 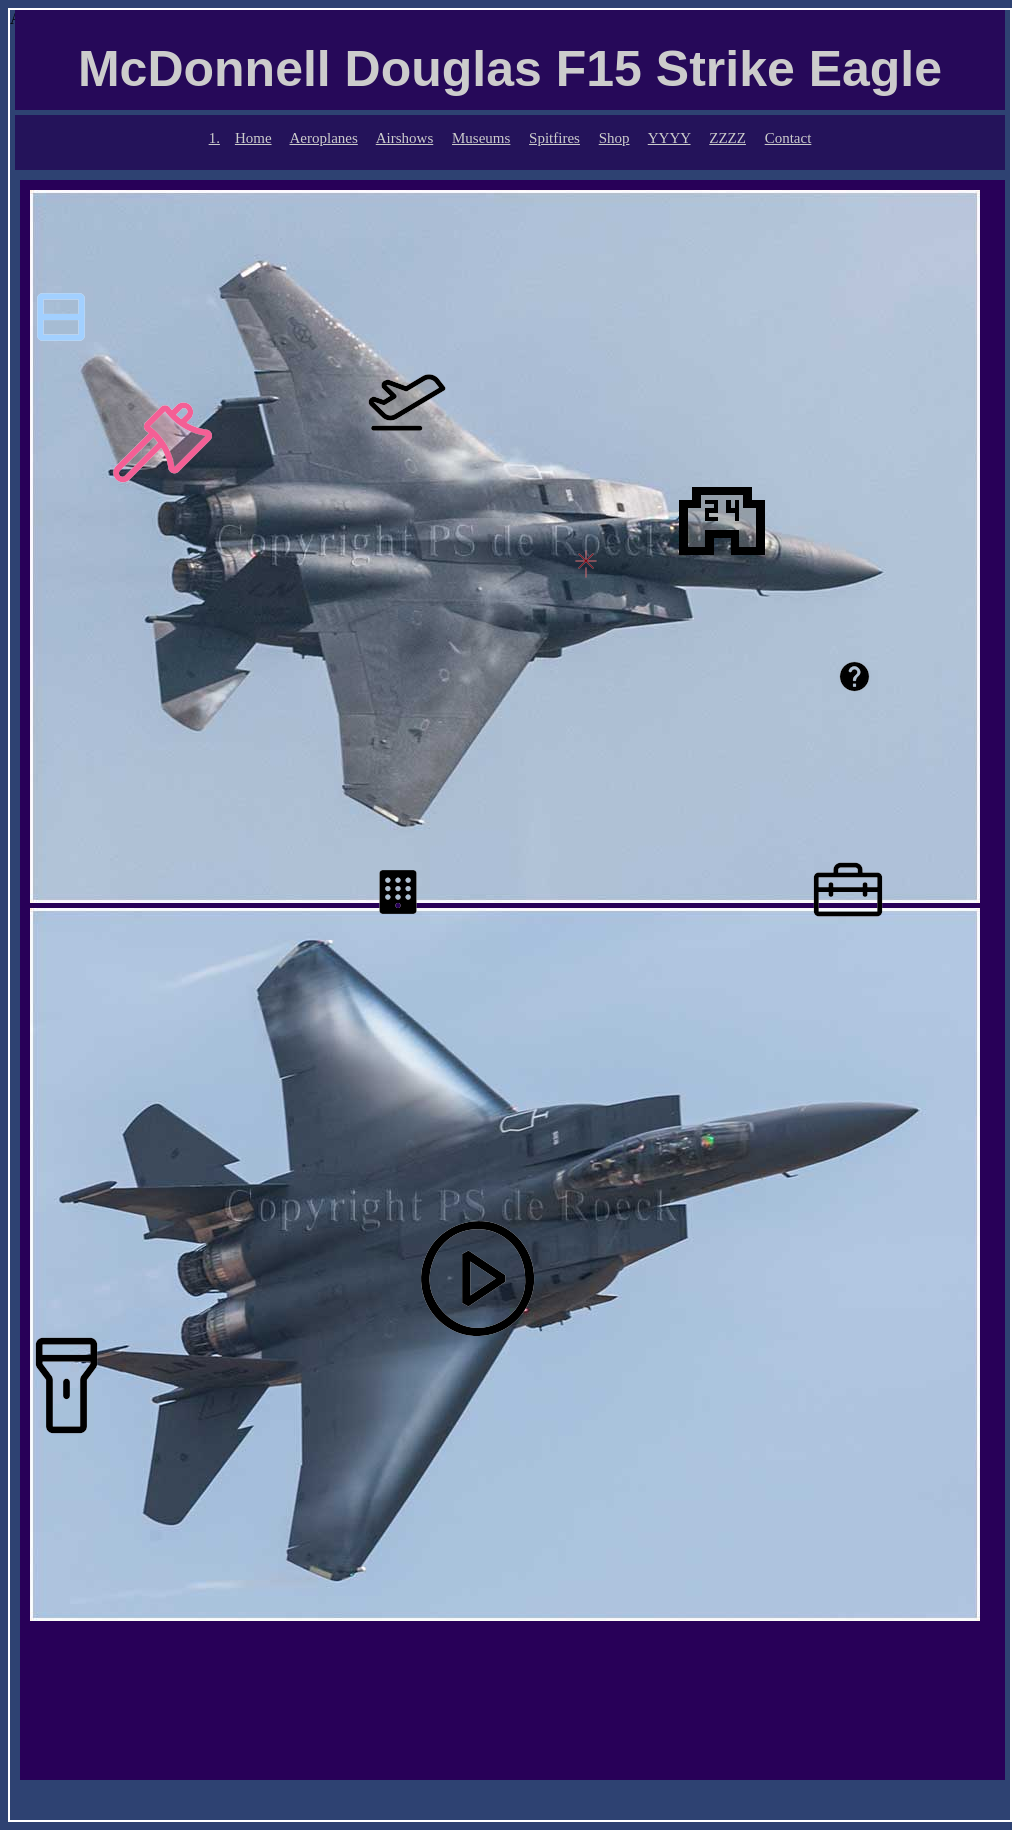 I want to click on find nearby convenience stores, so click(x=722, y=521).